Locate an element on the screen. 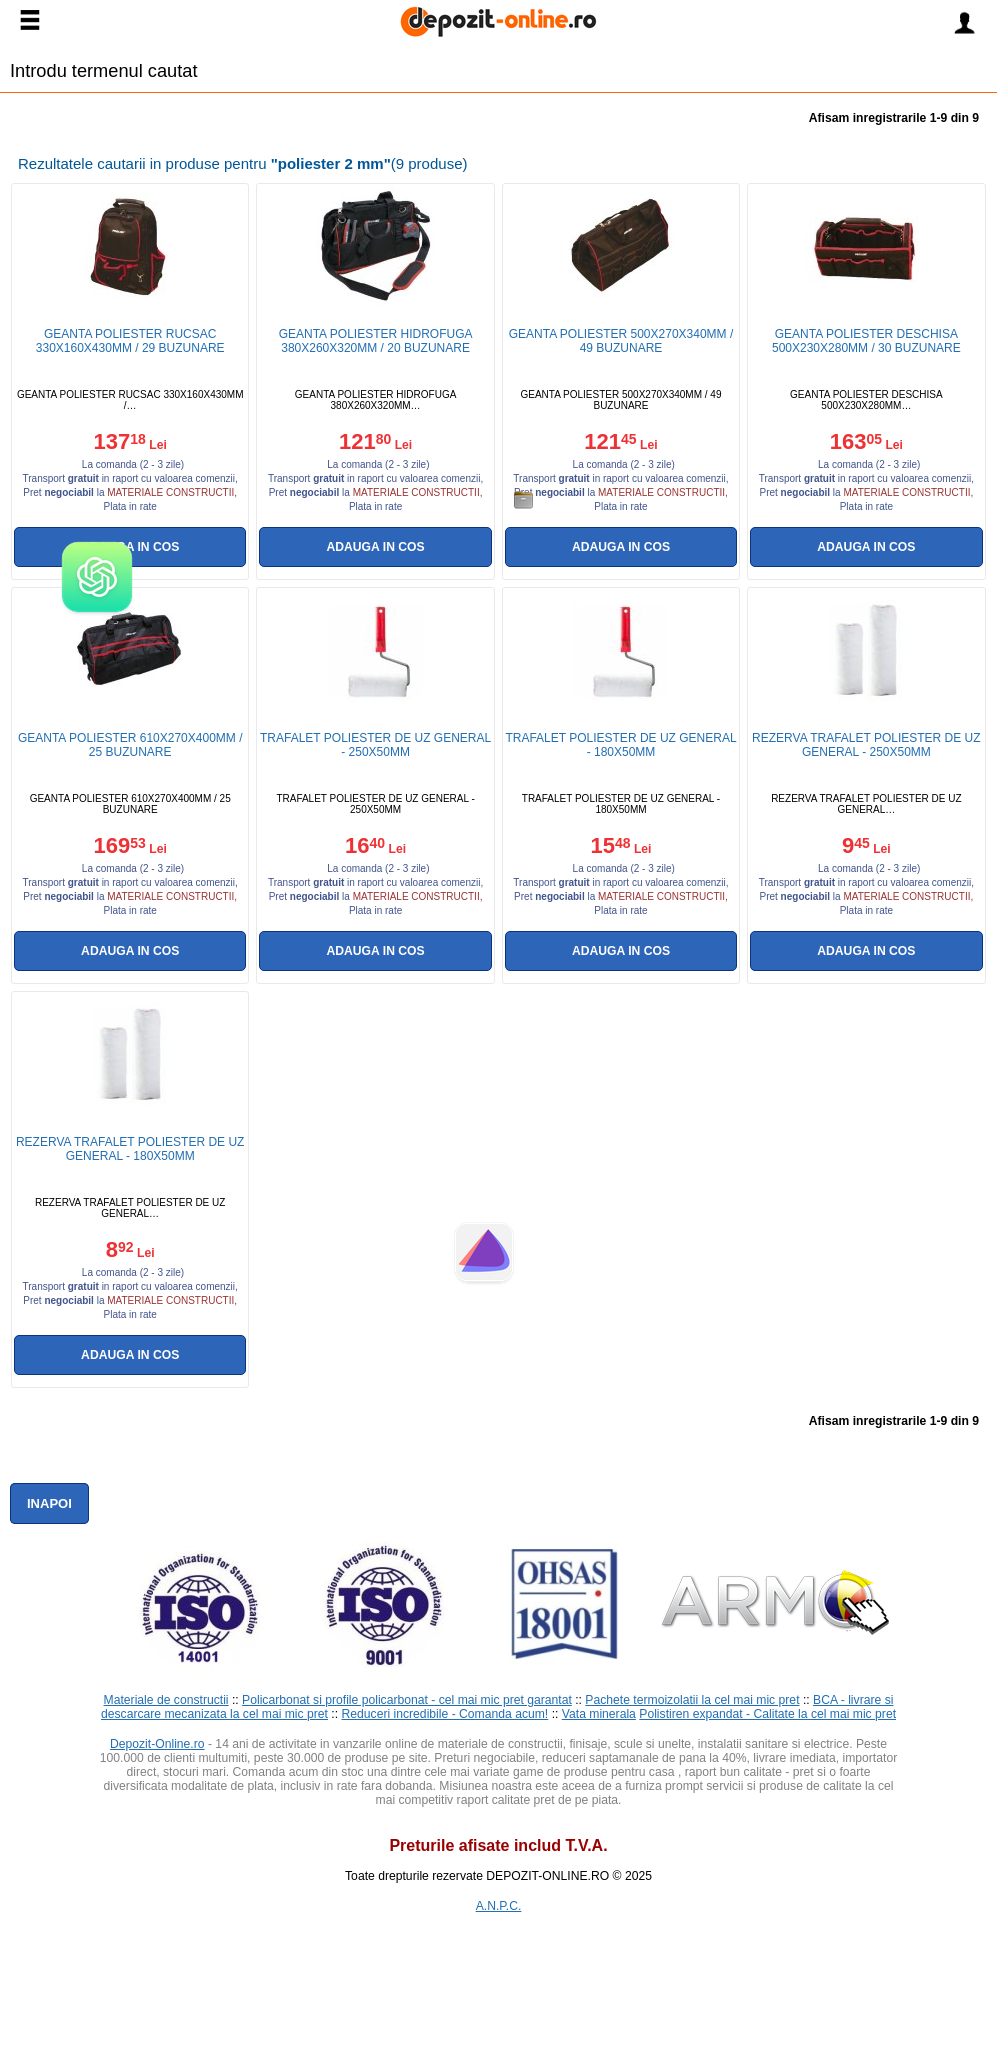 This screenshot has width=997, height=2055. launch endeavouros linux application is located at coordinates (484, 1252).